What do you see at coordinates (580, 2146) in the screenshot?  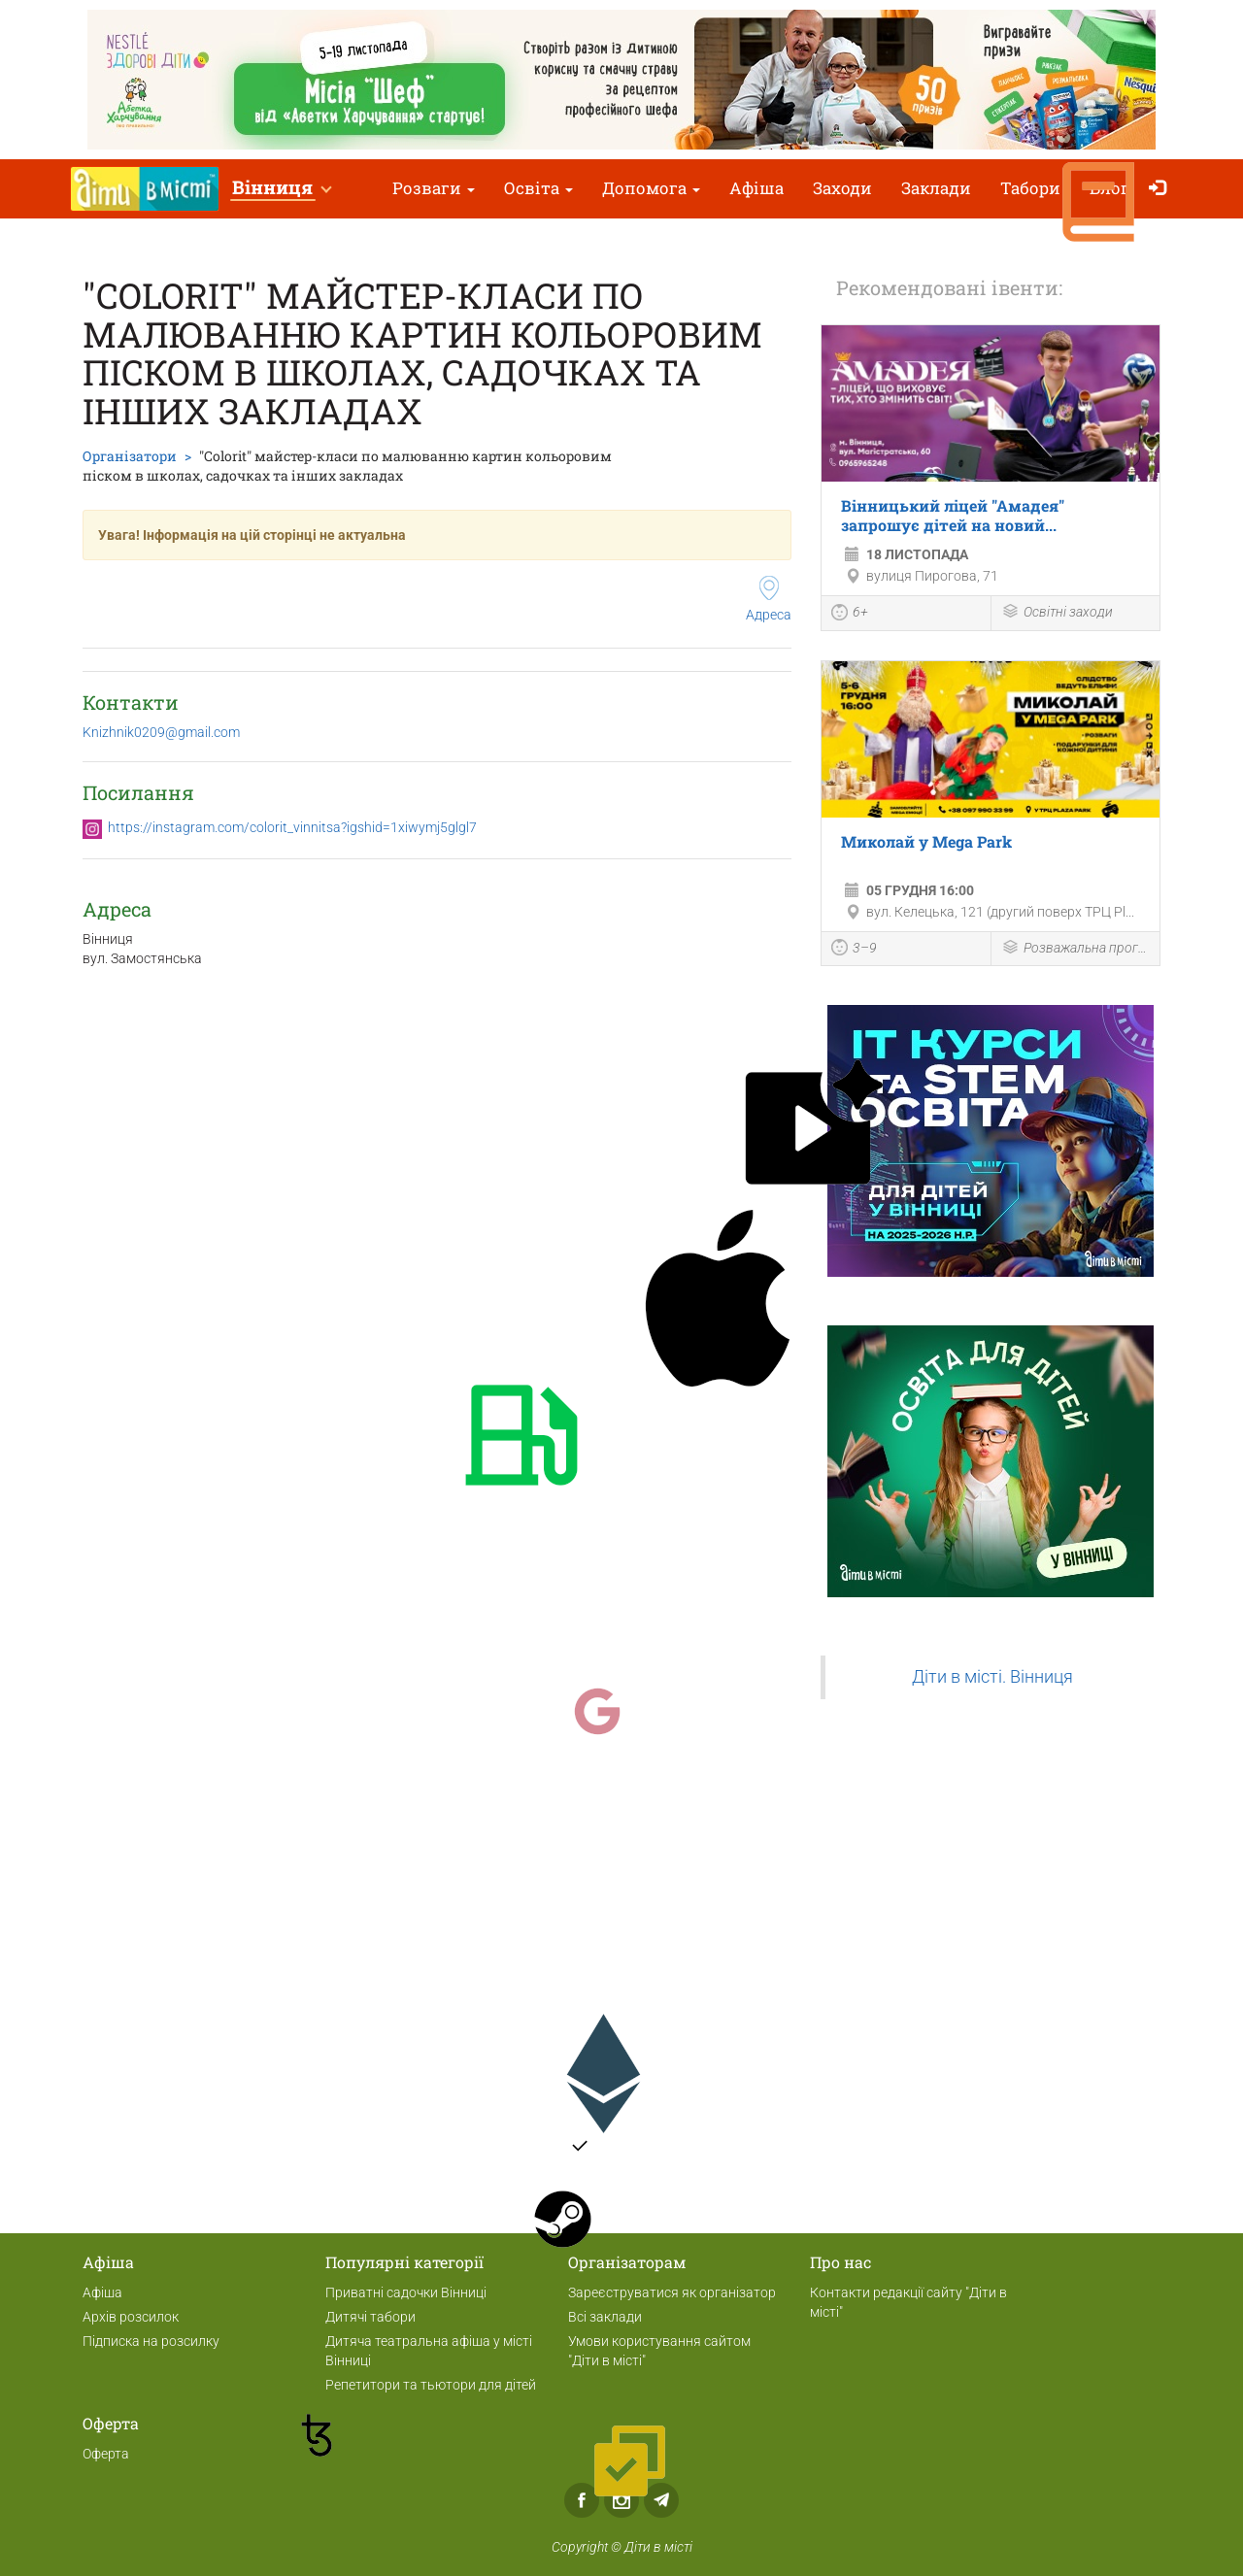 I see `confirm or submit an action` at bounding box center [580, 2146].